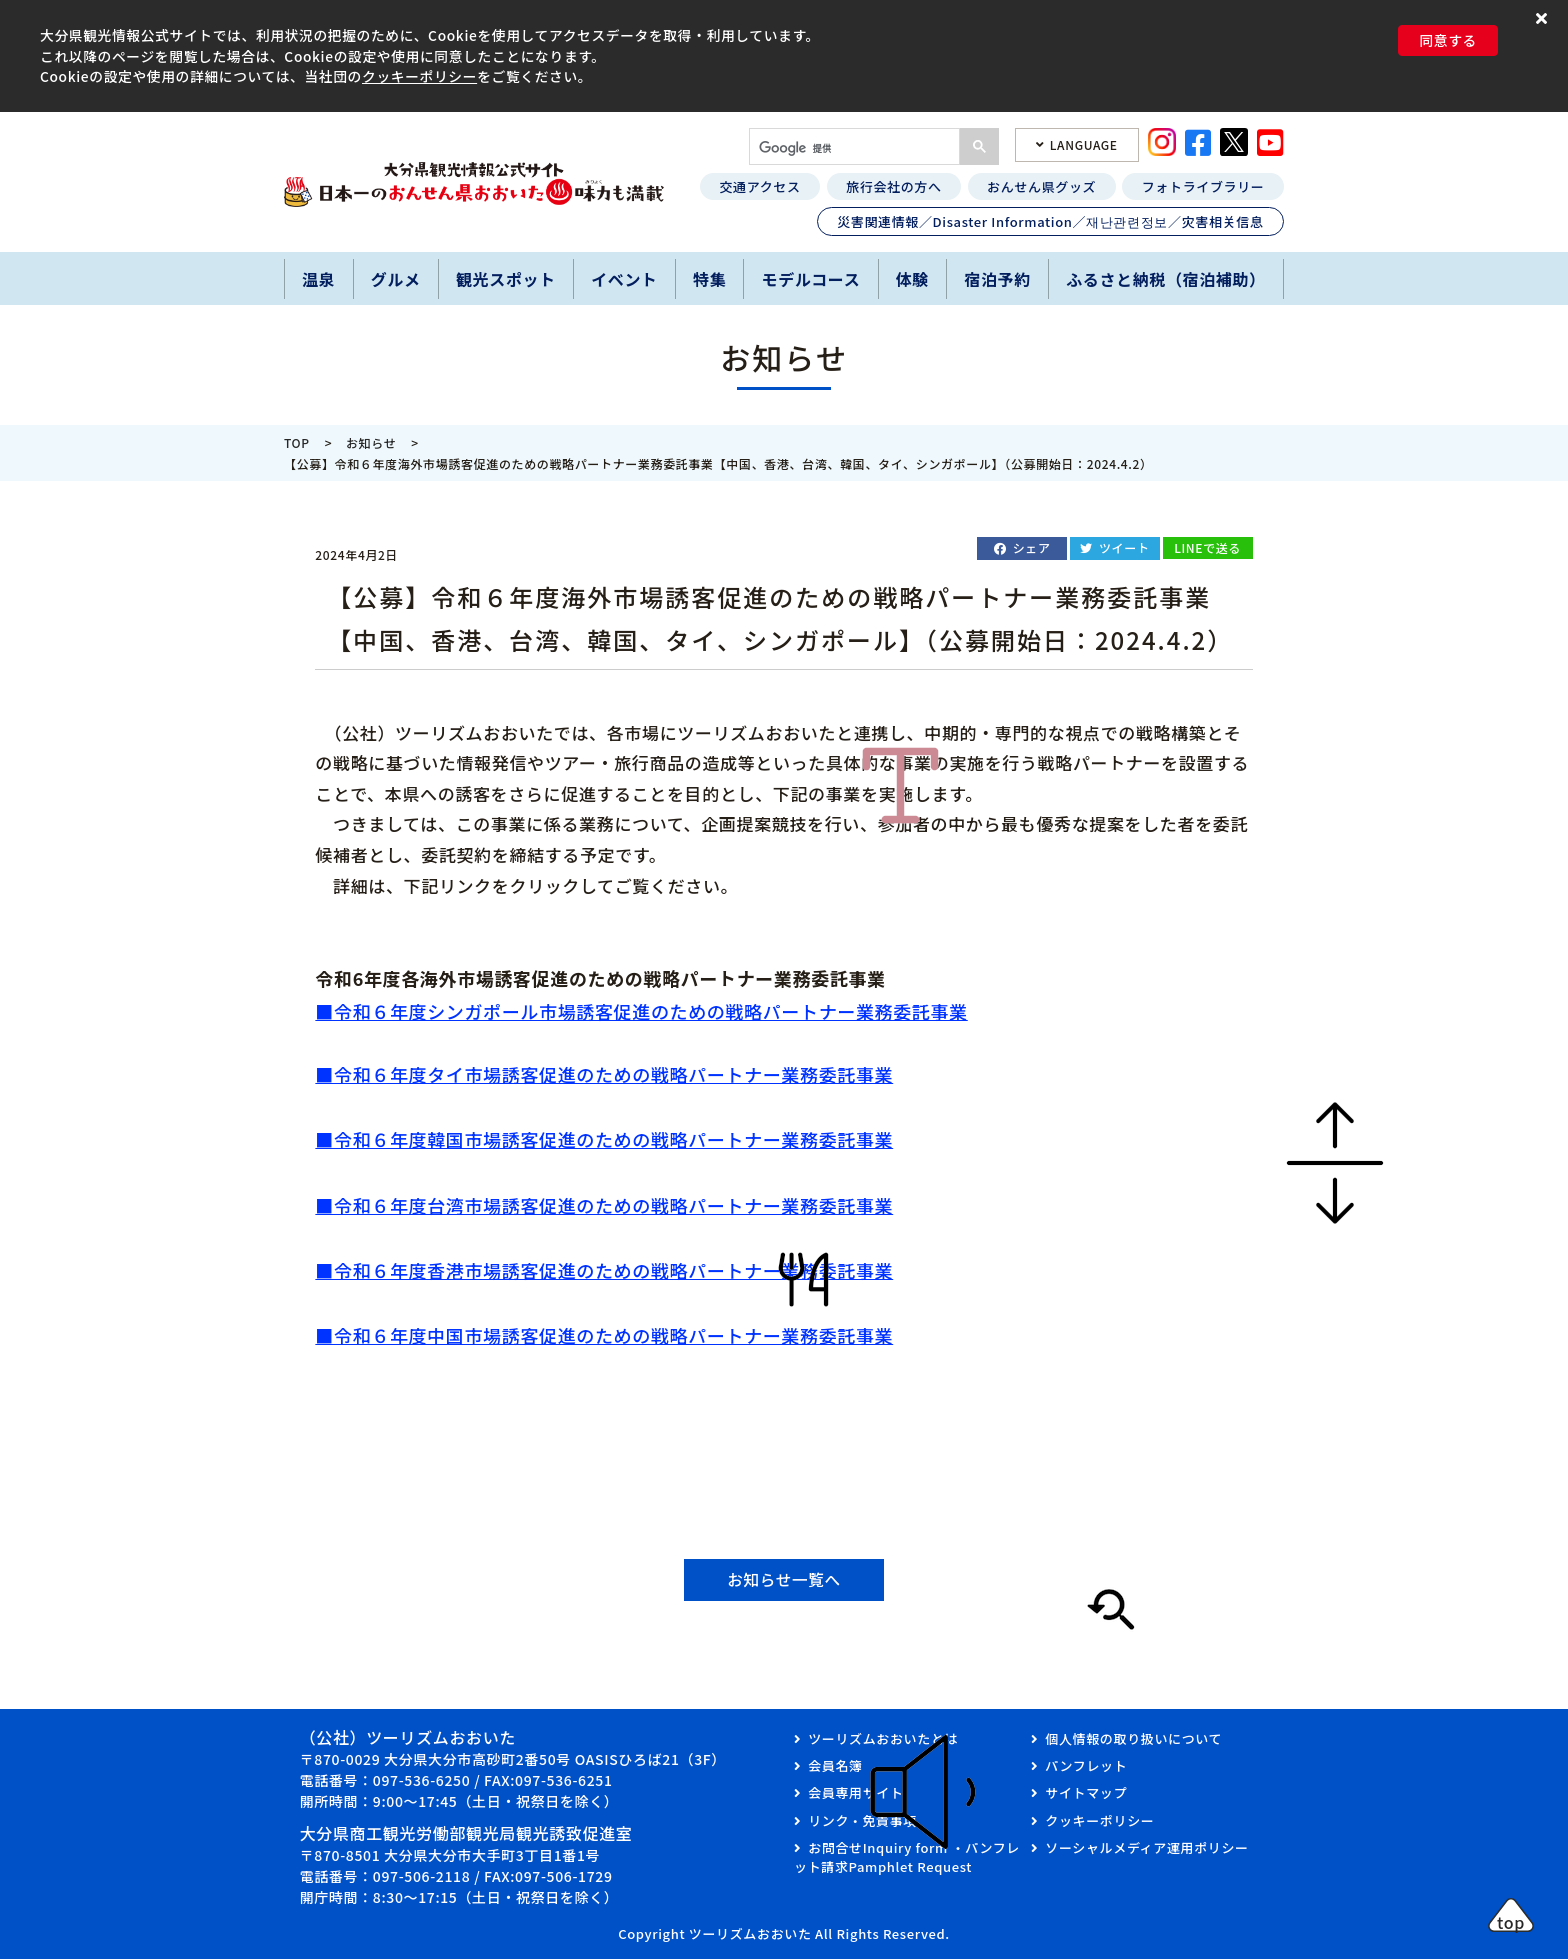  Describe the element at coordinates (932, 1792) in the screenshot. I see `adjust volume to low level` at that location.